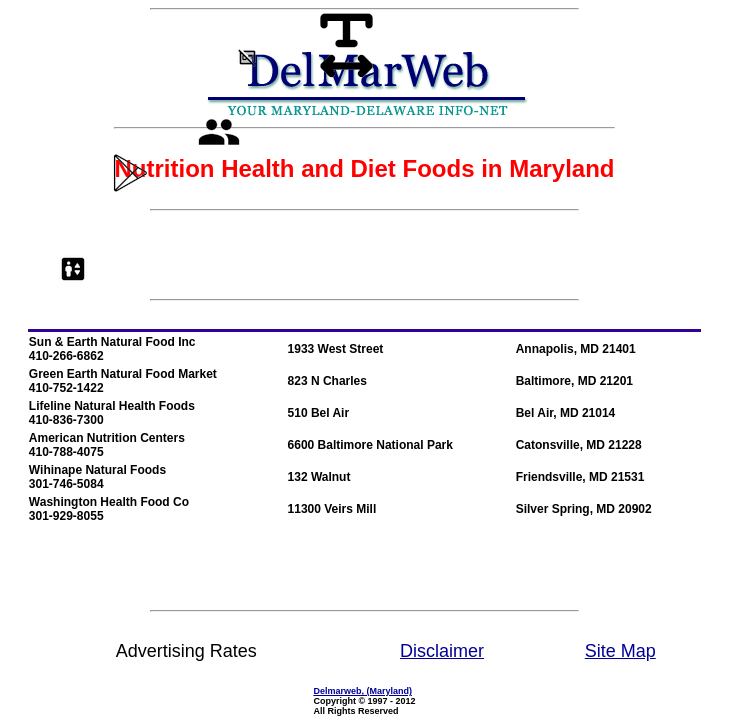 Image resolution: width=729 pixels, height=727 pixels. I want to click on view group members, so click(219, 132).